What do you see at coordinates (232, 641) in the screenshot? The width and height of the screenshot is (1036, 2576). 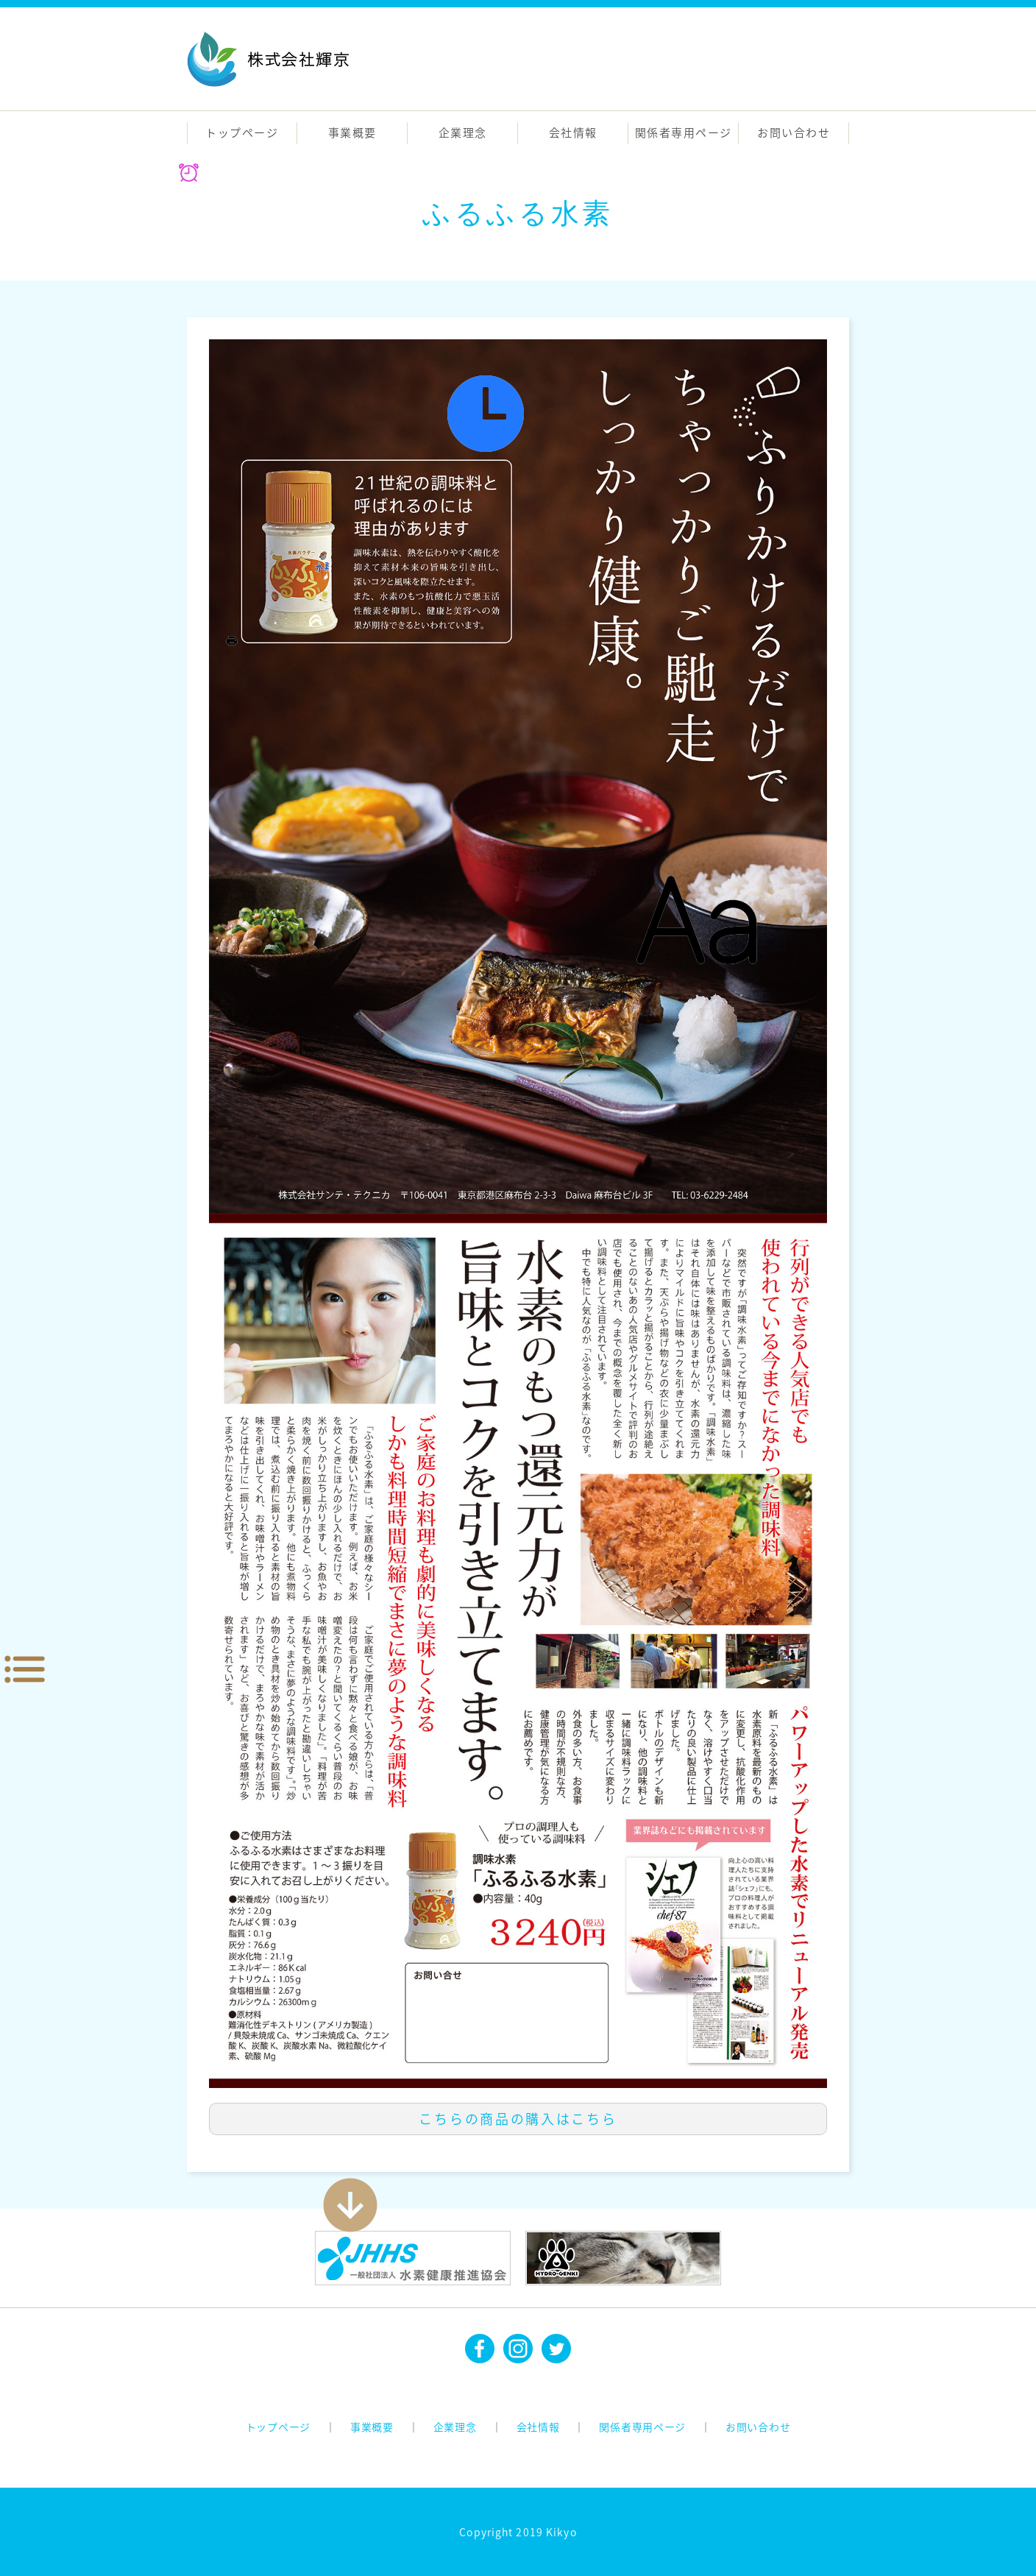 I see `print this document` at bounding box center [232, 641].